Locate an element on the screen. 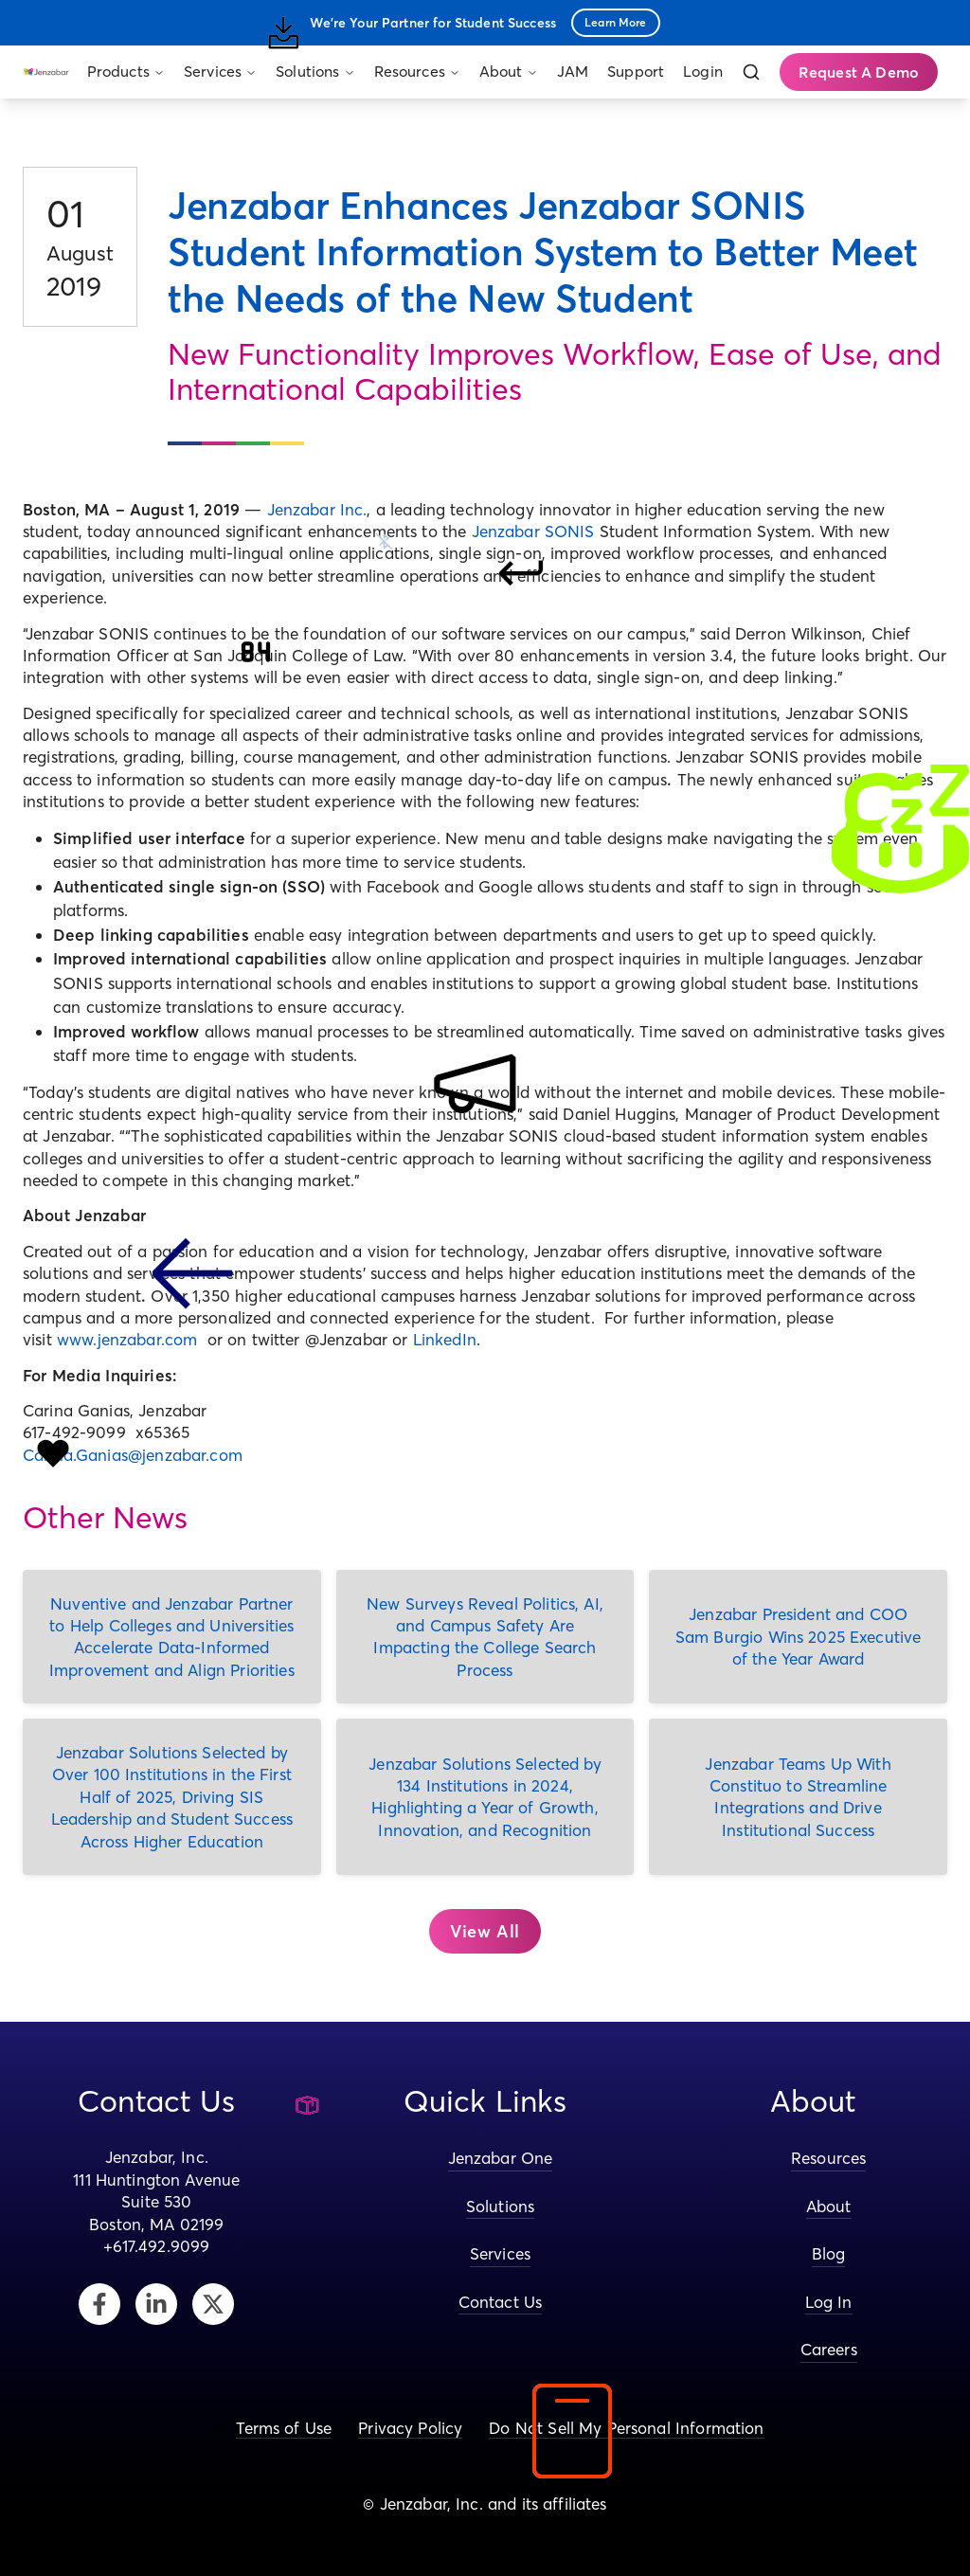 The width and height of the screenshot is (970, 2576). tablet device with speaker is located at coordinates (572, 2431).